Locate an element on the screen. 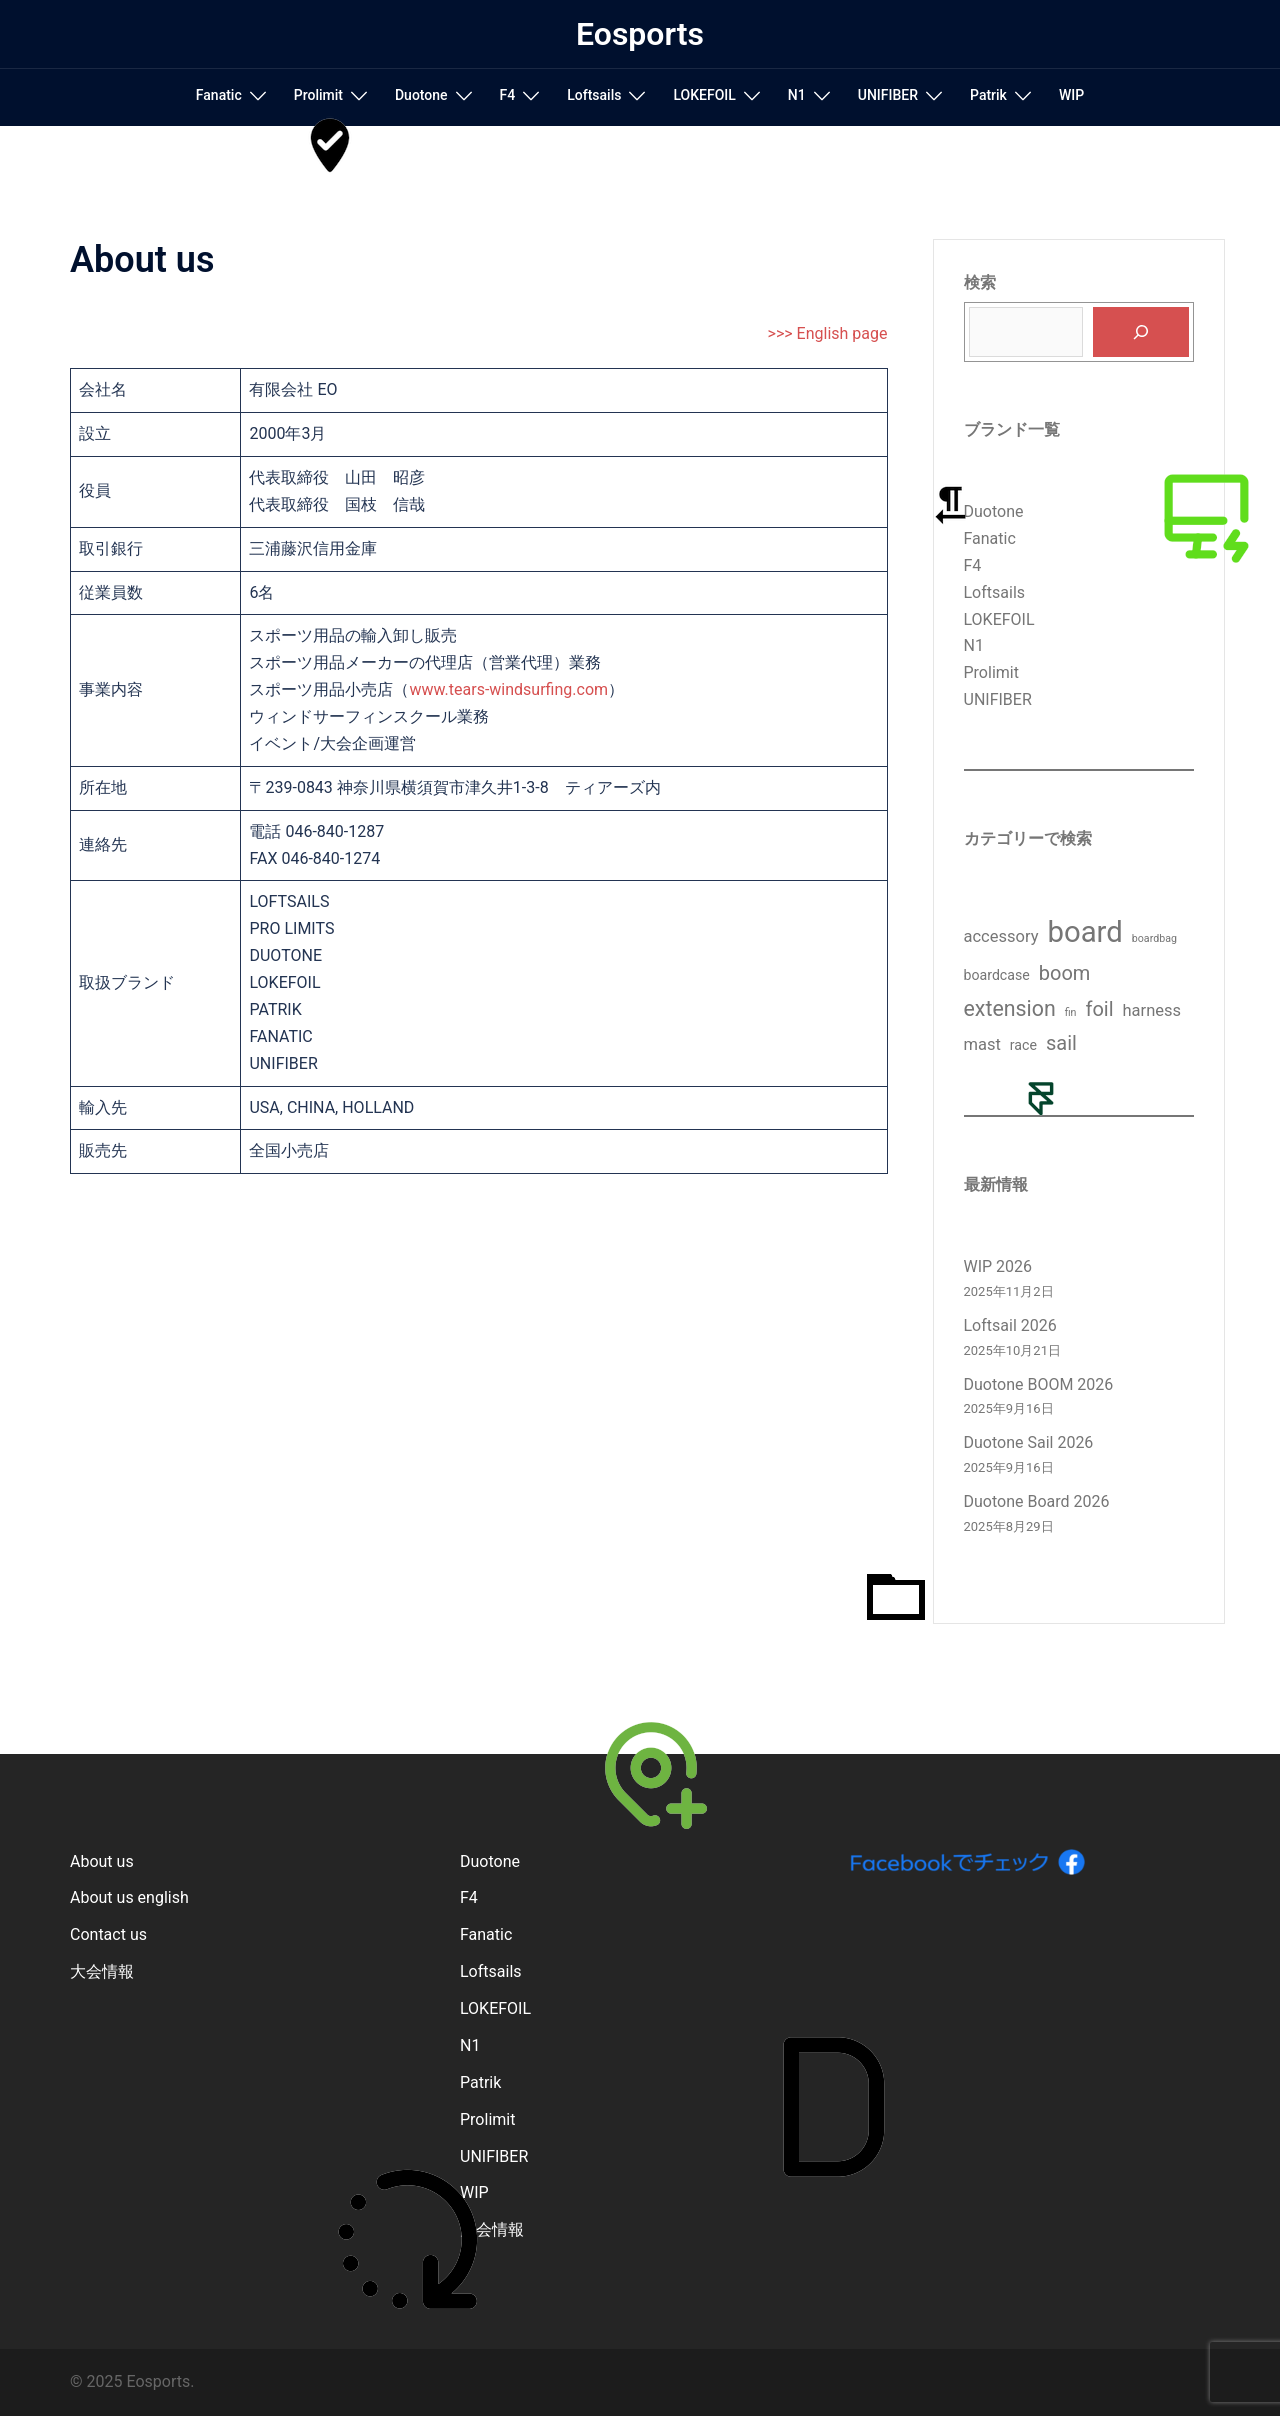 The height and width of the screenshot is (2416, 1280). switch text direction to right-to-left is located at coordinates (950, 505).